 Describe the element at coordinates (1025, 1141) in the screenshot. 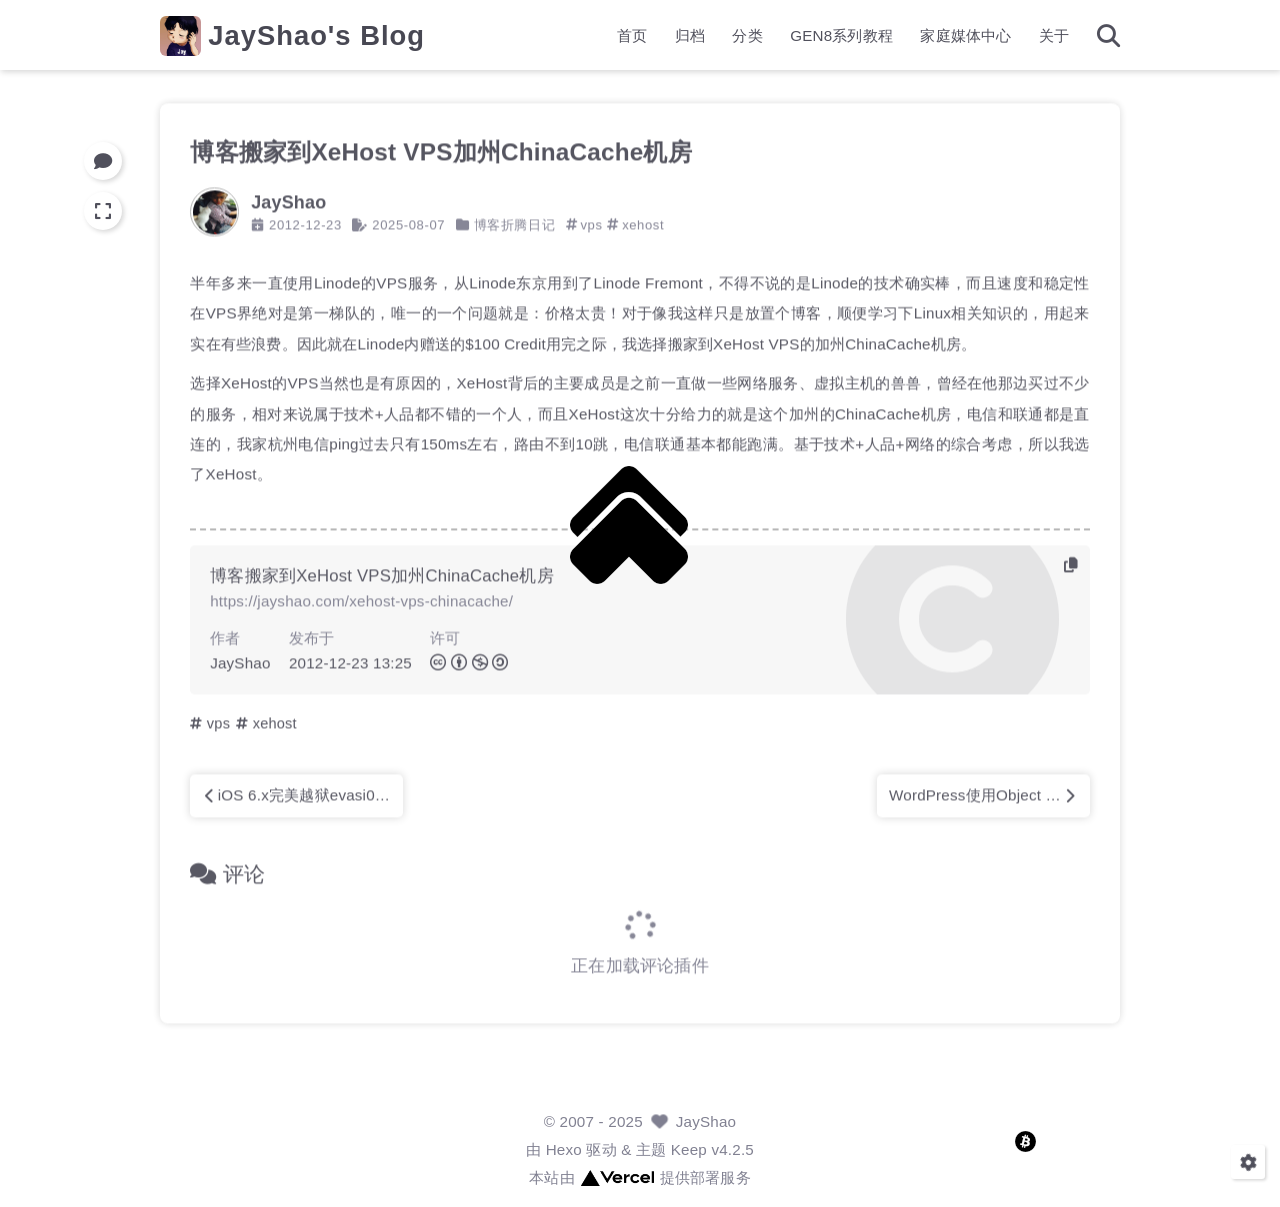

I see `bitcoin cryptocurrency logo` at that location.